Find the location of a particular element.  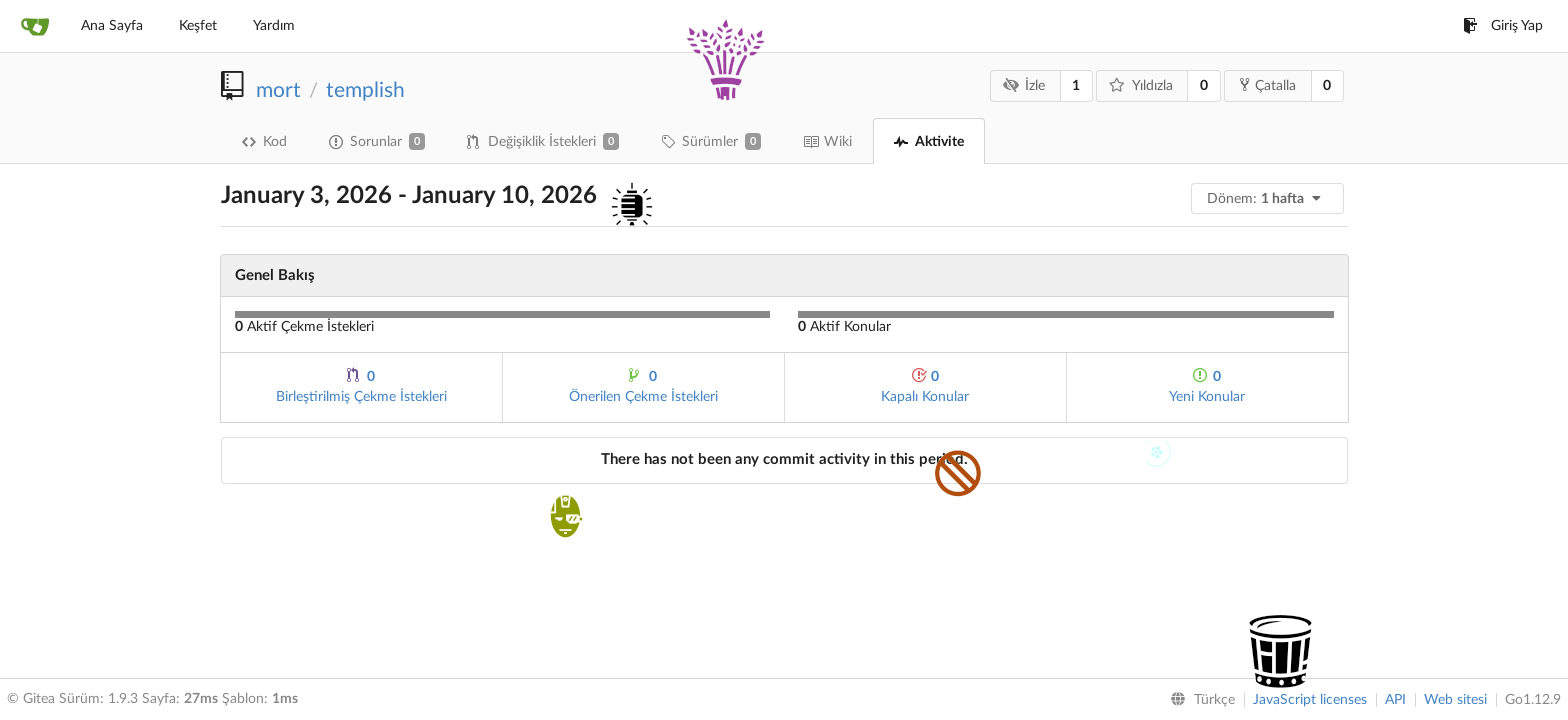

access asian or lunar new year themed content is located at coordinates (632, 204).